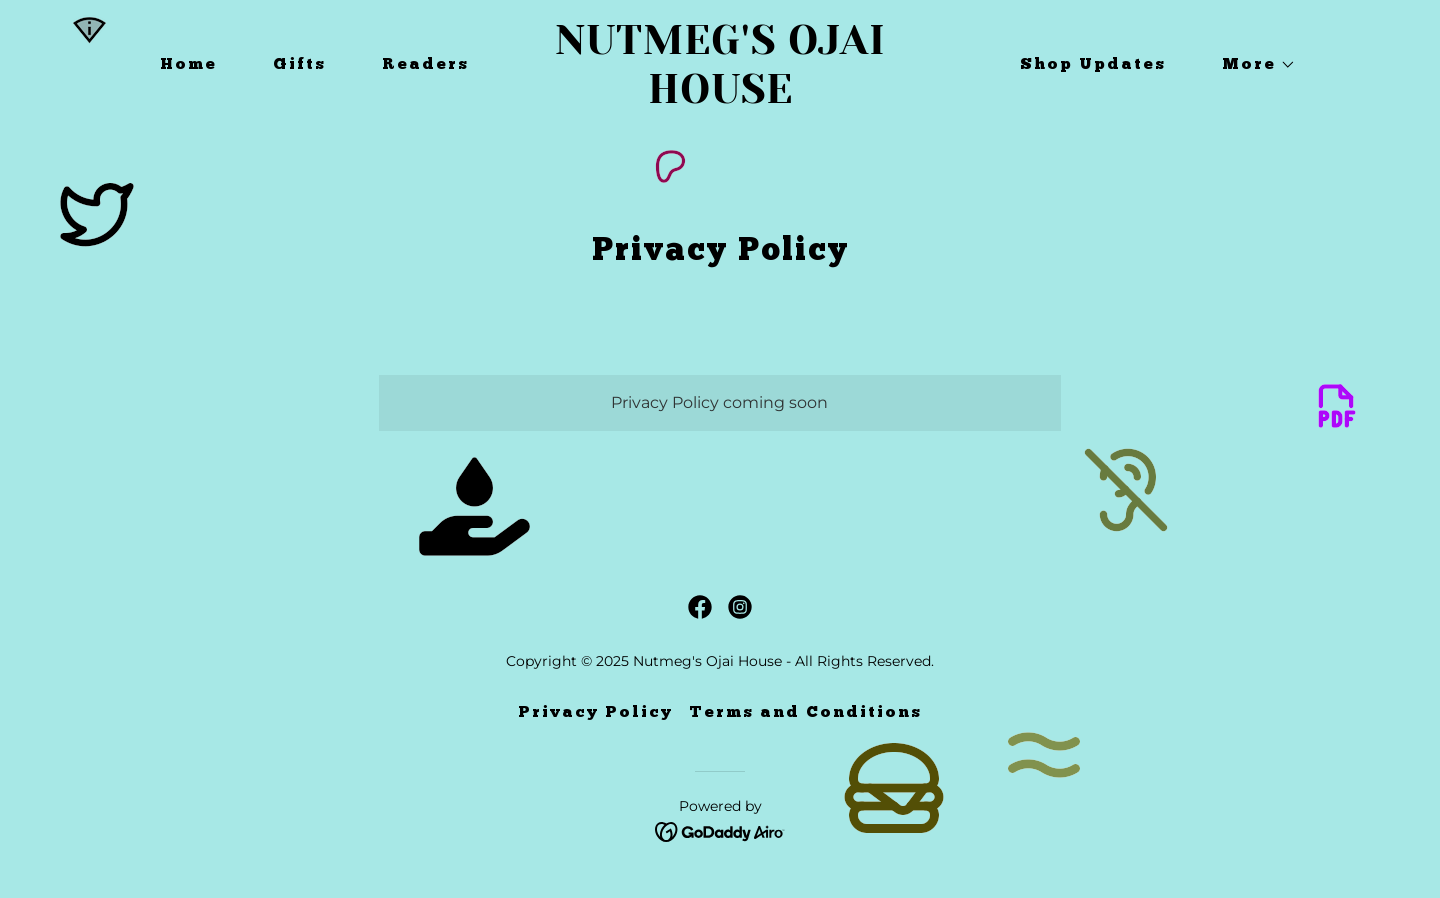  What do you see at coordinates (474, 506) in the screenshot?
I see `access water conservation or donation features` at bounding box center [474, 506].